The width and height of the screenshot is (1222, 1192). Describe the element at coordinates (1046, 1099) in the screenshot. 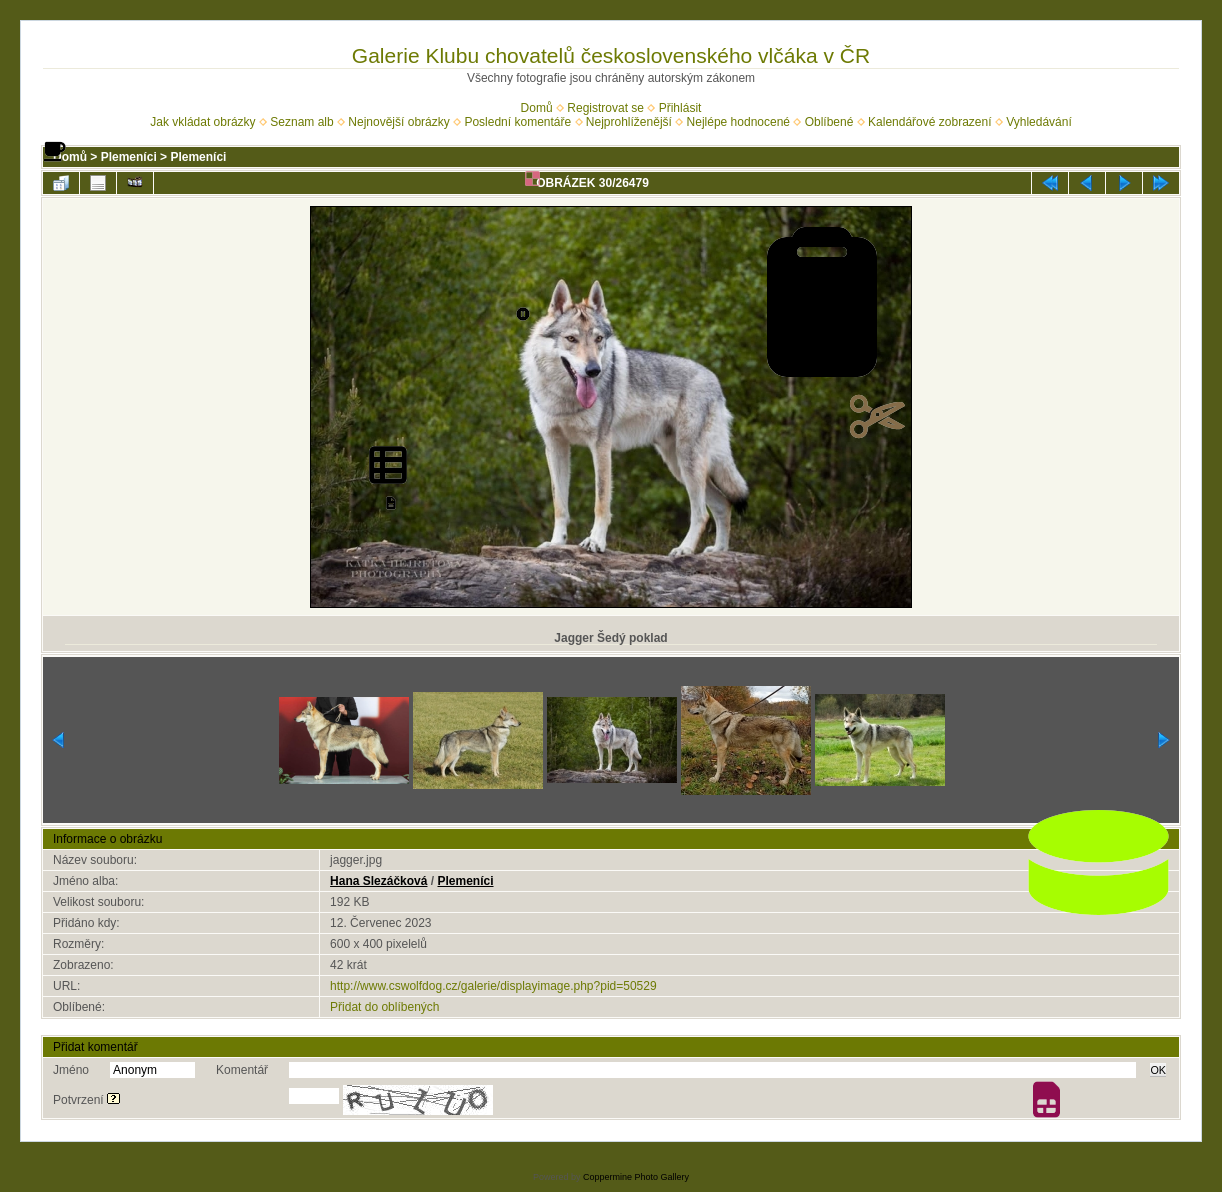

I see `manage sim card settings` at that location.